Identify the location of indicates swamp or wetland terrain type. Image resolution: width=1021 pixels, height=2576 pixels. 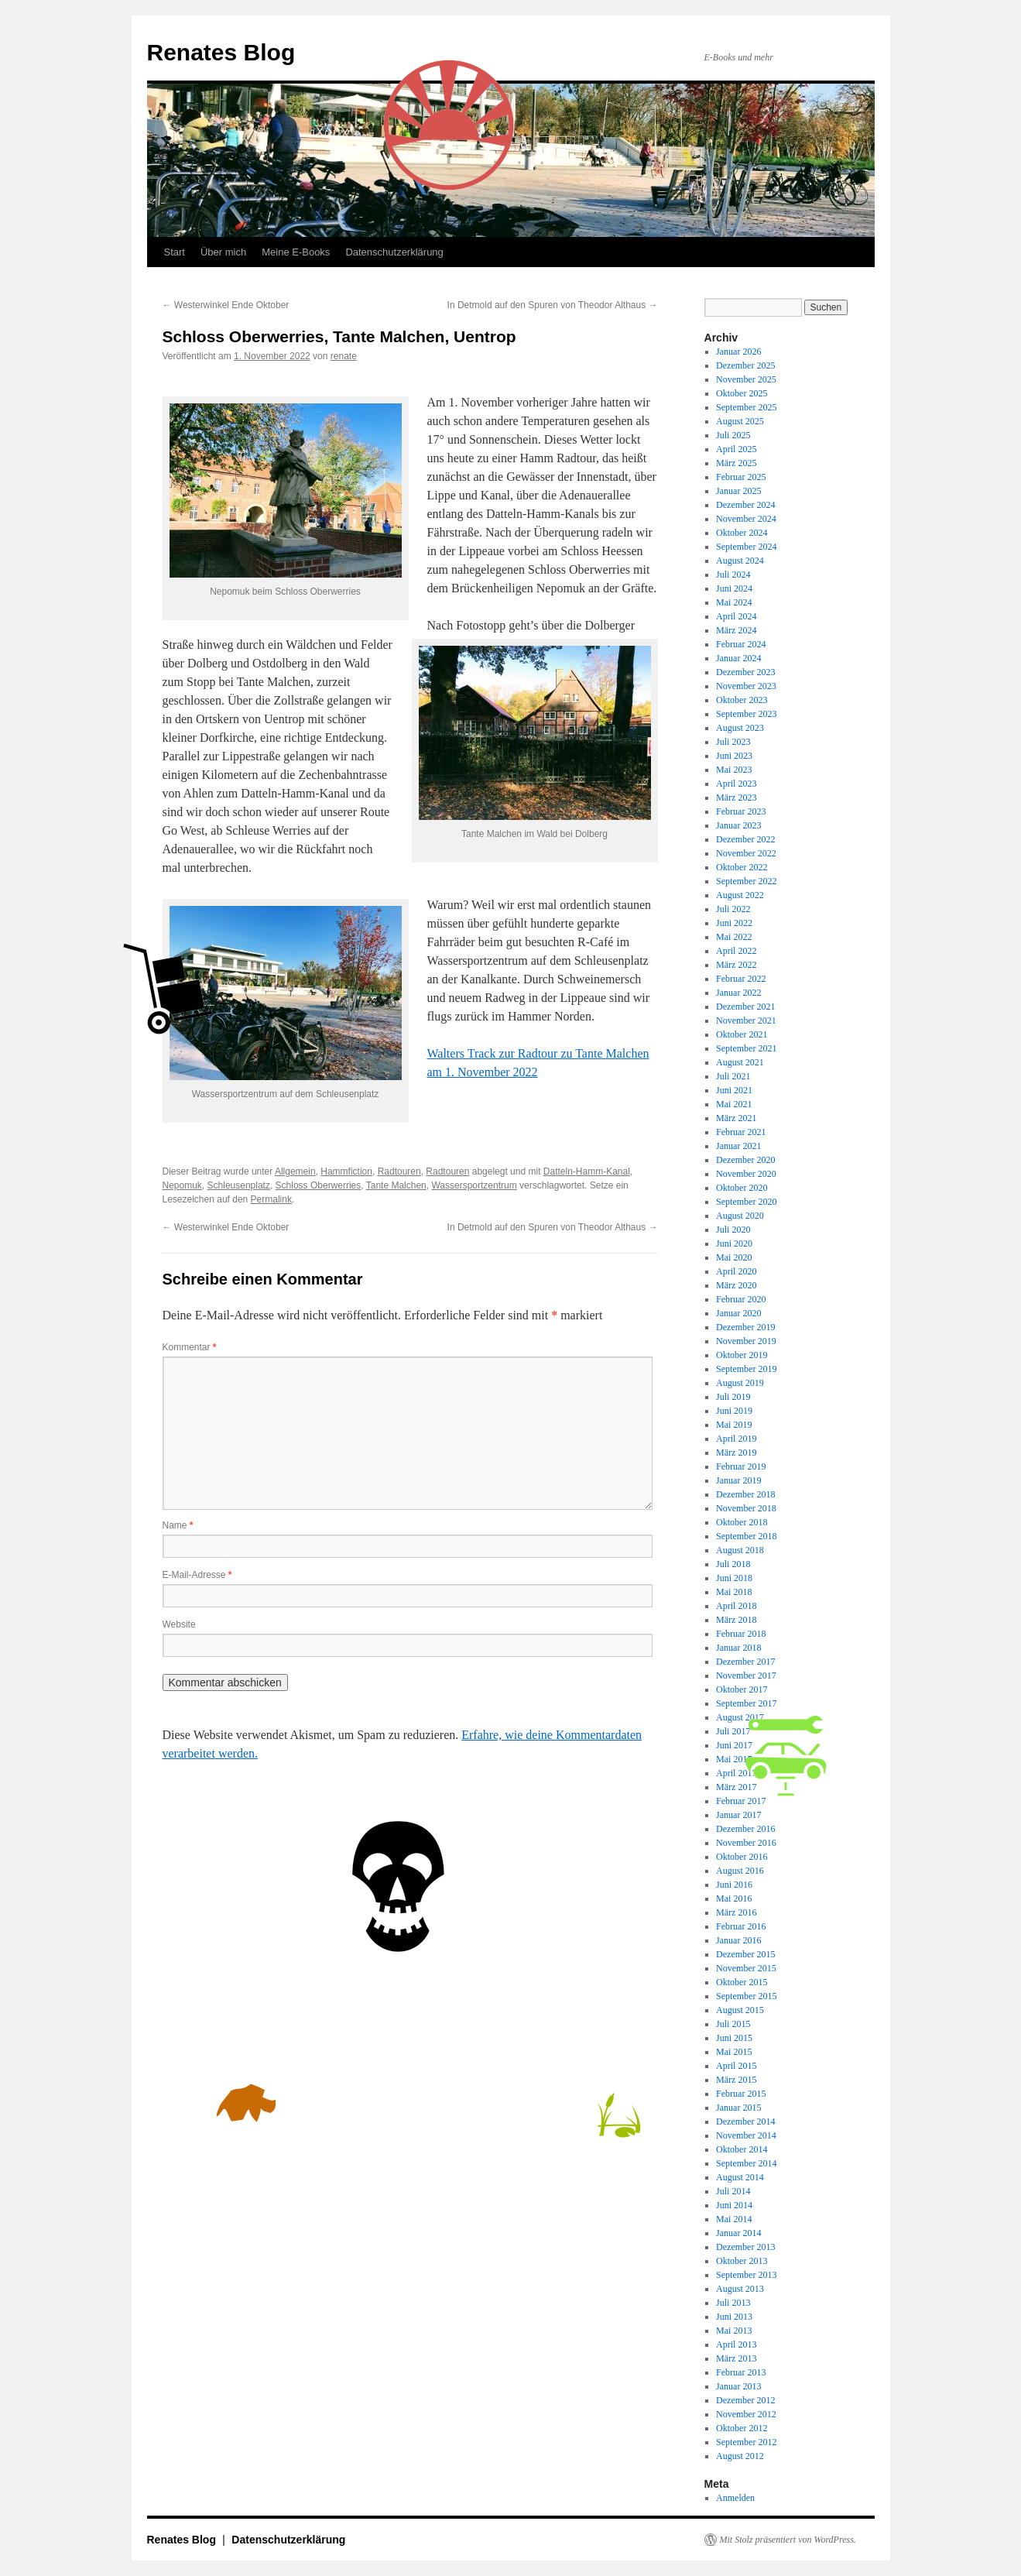
(618, 2115).